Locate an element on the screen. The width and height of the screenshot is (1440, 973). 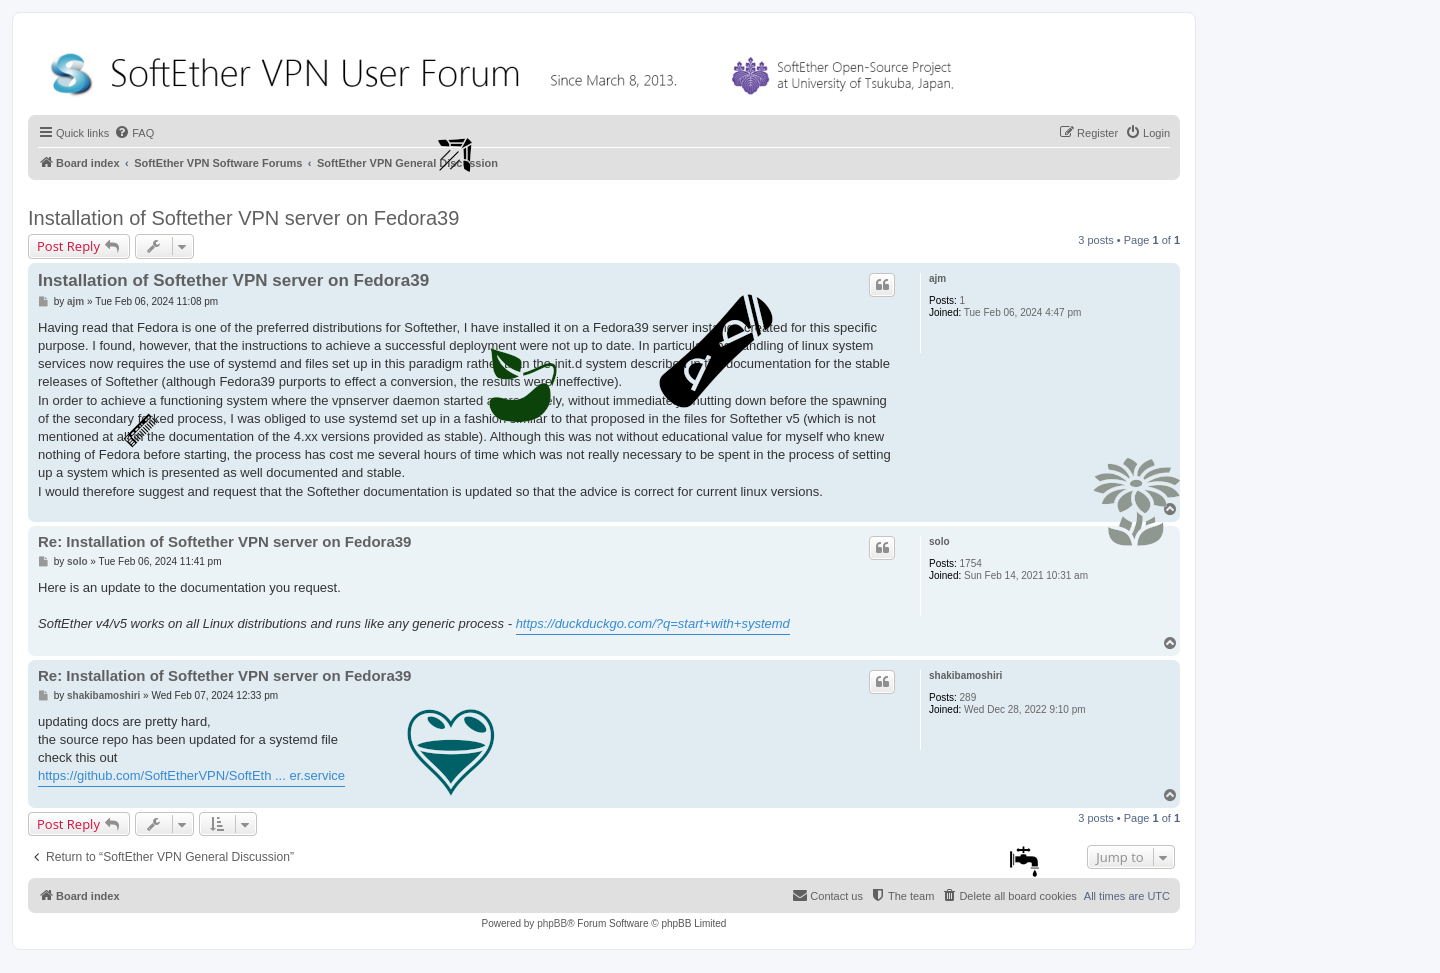
access snowboarding or winter sports content is located at coordinates (716, 351).